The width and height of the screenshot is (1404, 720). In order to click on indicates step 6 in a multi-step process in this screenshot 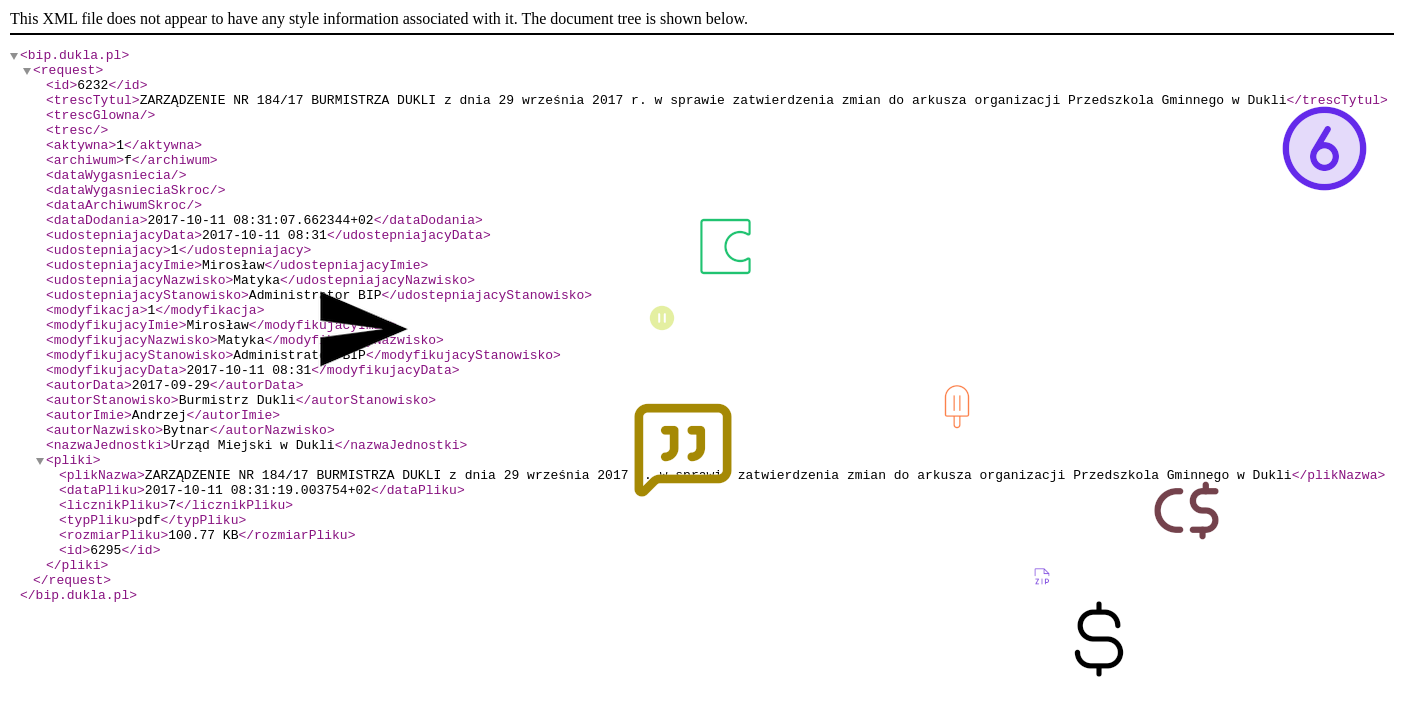, I will do `click(1324, 148)`.